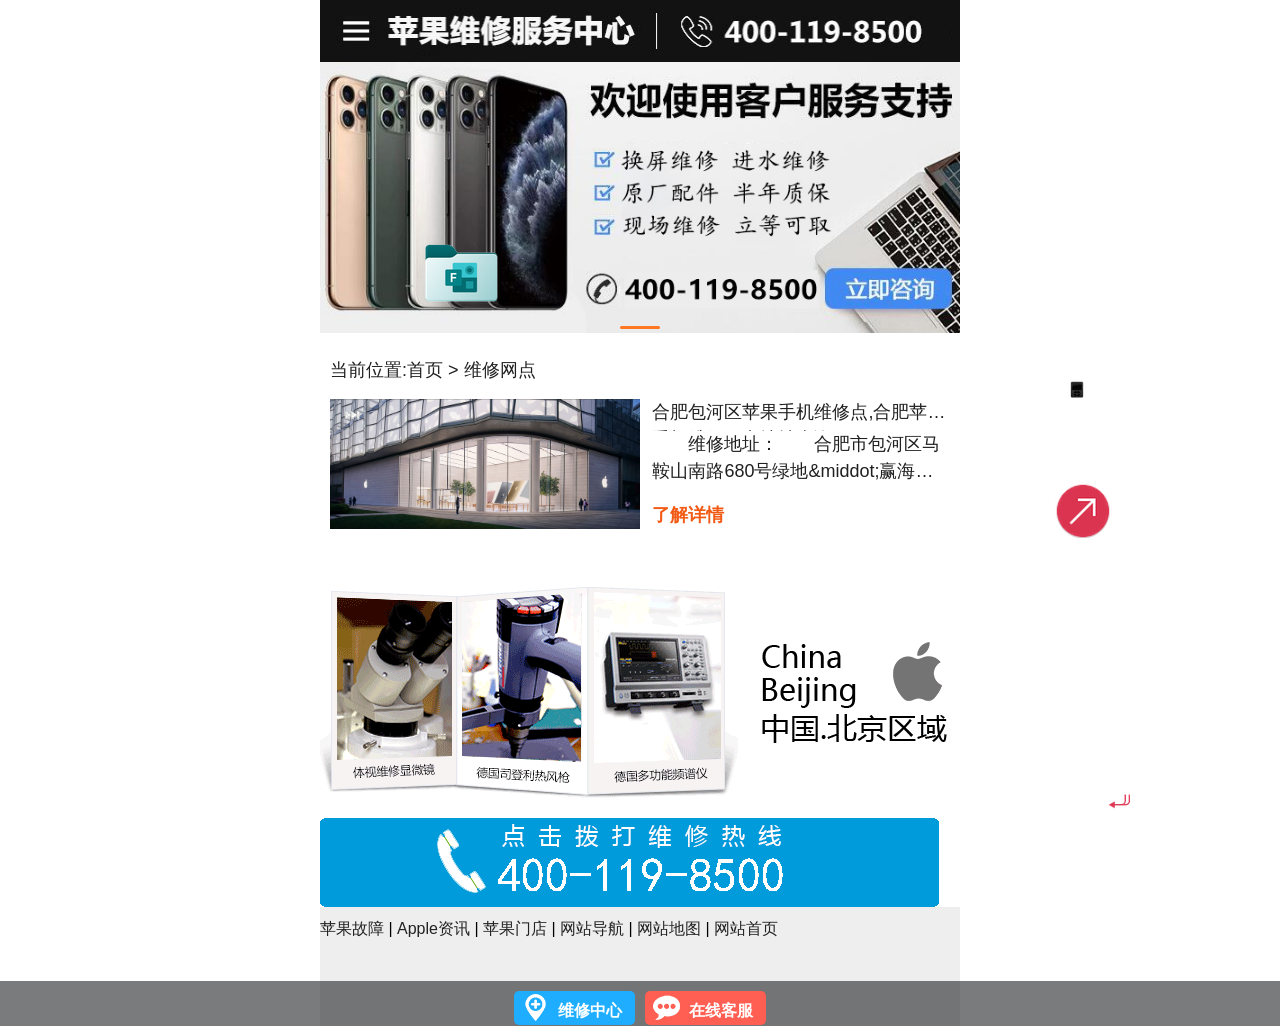 This screenshot has width=1280, height=1026. I want to click on folder containing Microsoft Forms files, so click(461, 275).